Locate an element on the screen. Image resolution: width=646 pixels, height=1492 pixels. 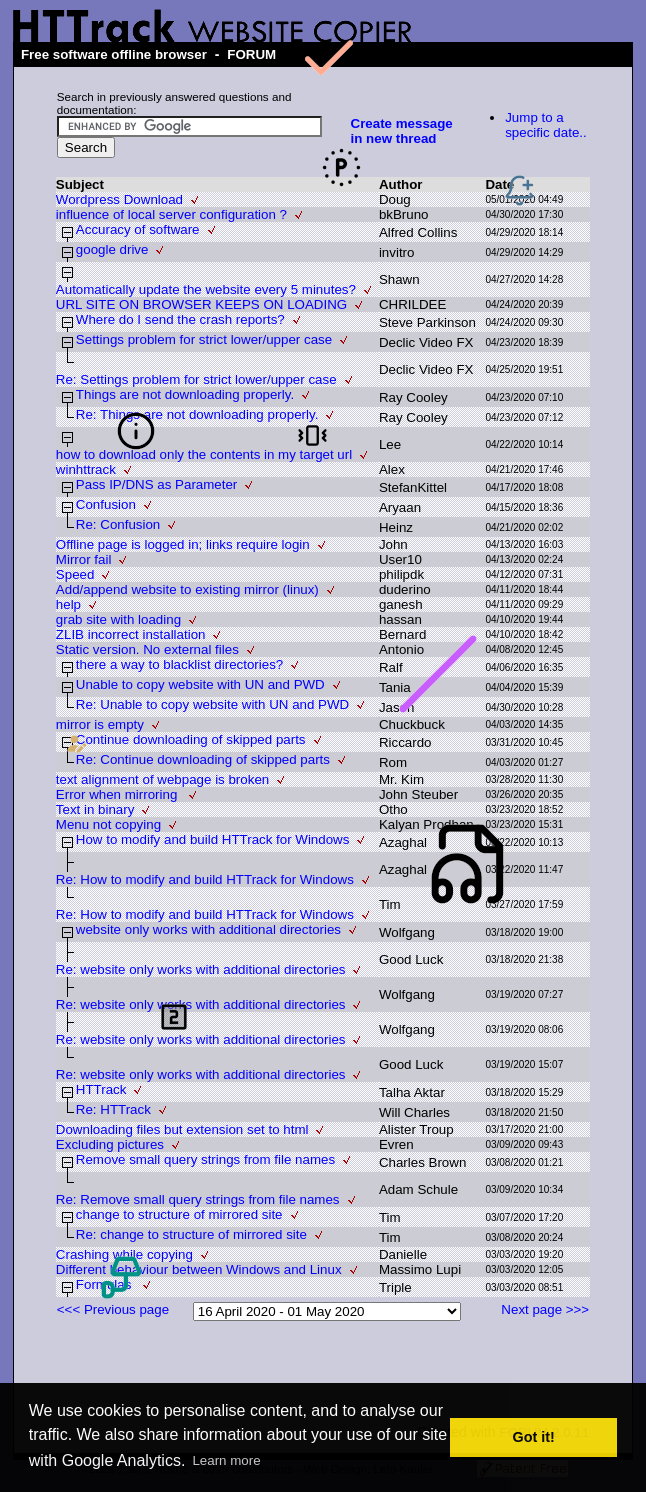
indicates a disabled or unavailable feature is located at coordinates (438, 674).